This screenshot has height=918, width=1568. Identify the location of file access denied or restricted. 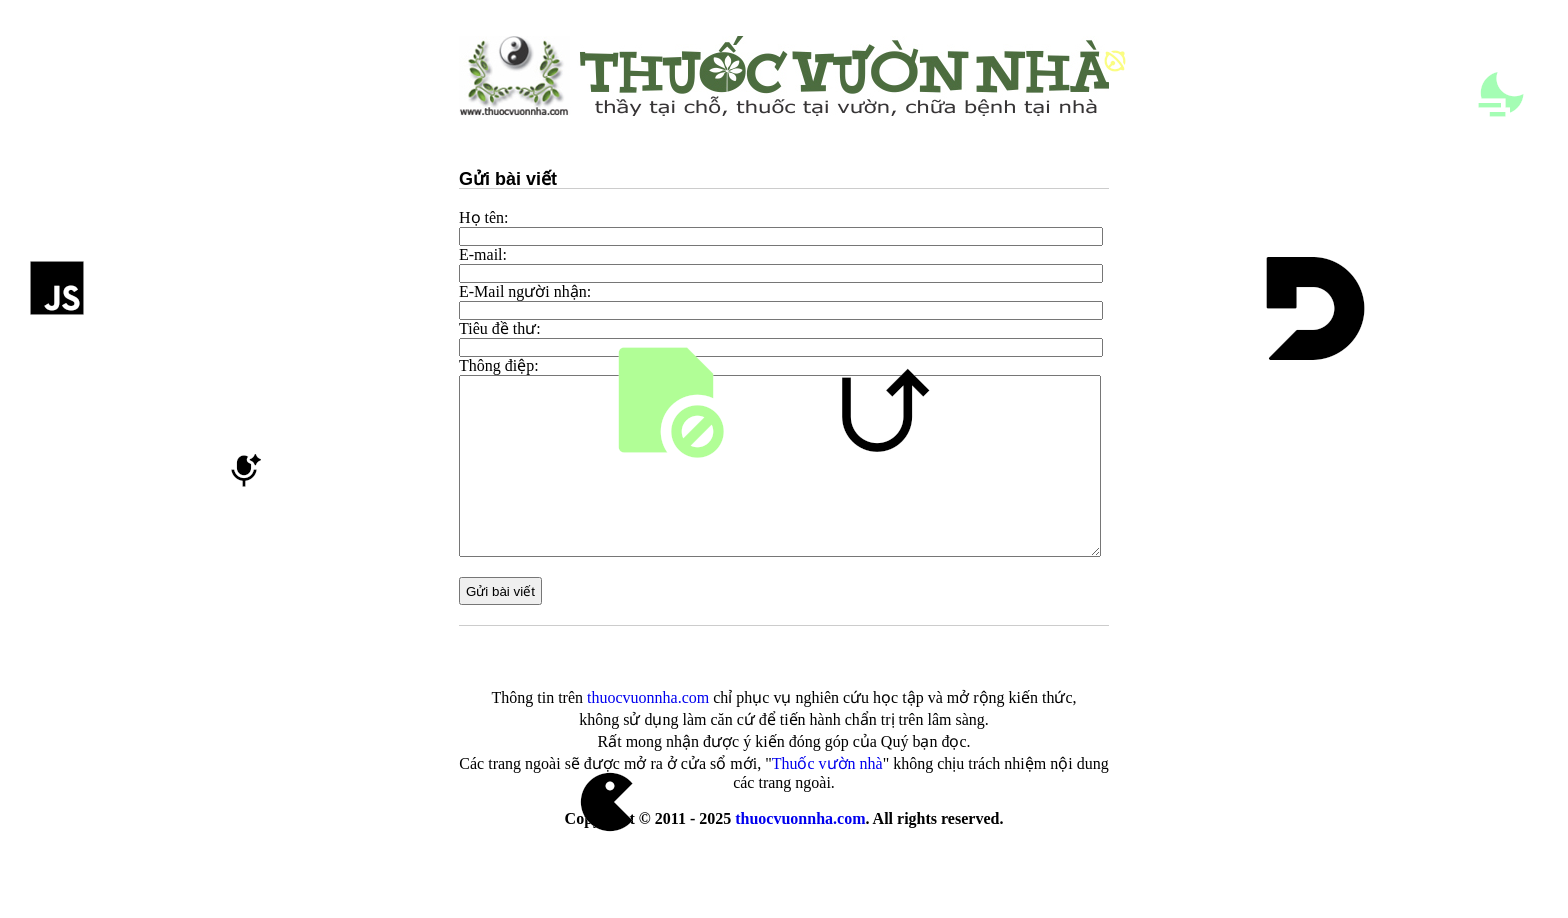
(666, 400).